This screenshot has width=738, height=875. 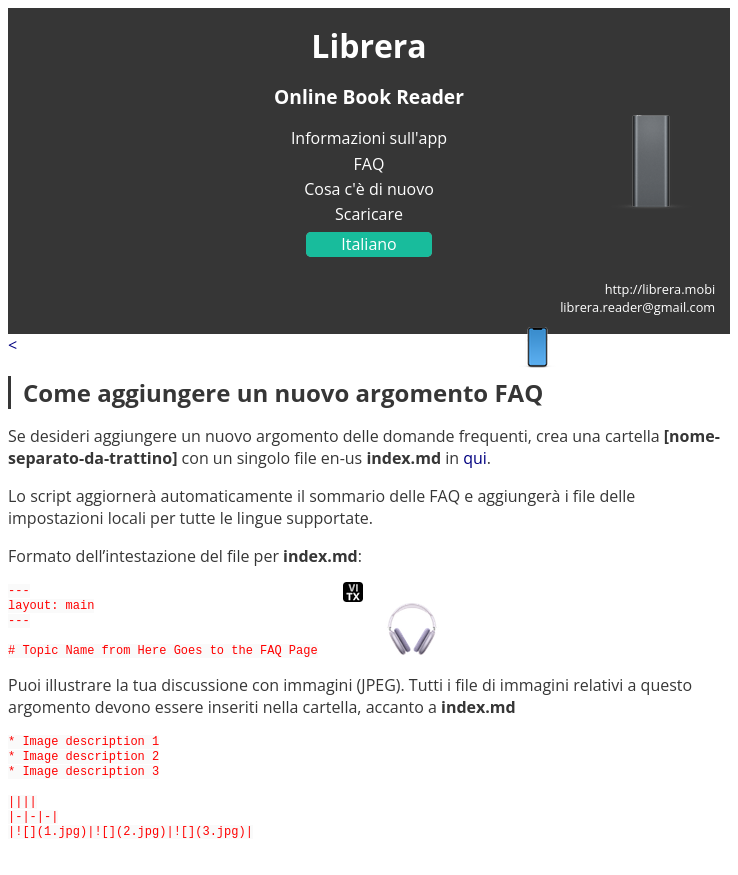 I want to click on iPhone XR device icon, so click(x=537, y=347).